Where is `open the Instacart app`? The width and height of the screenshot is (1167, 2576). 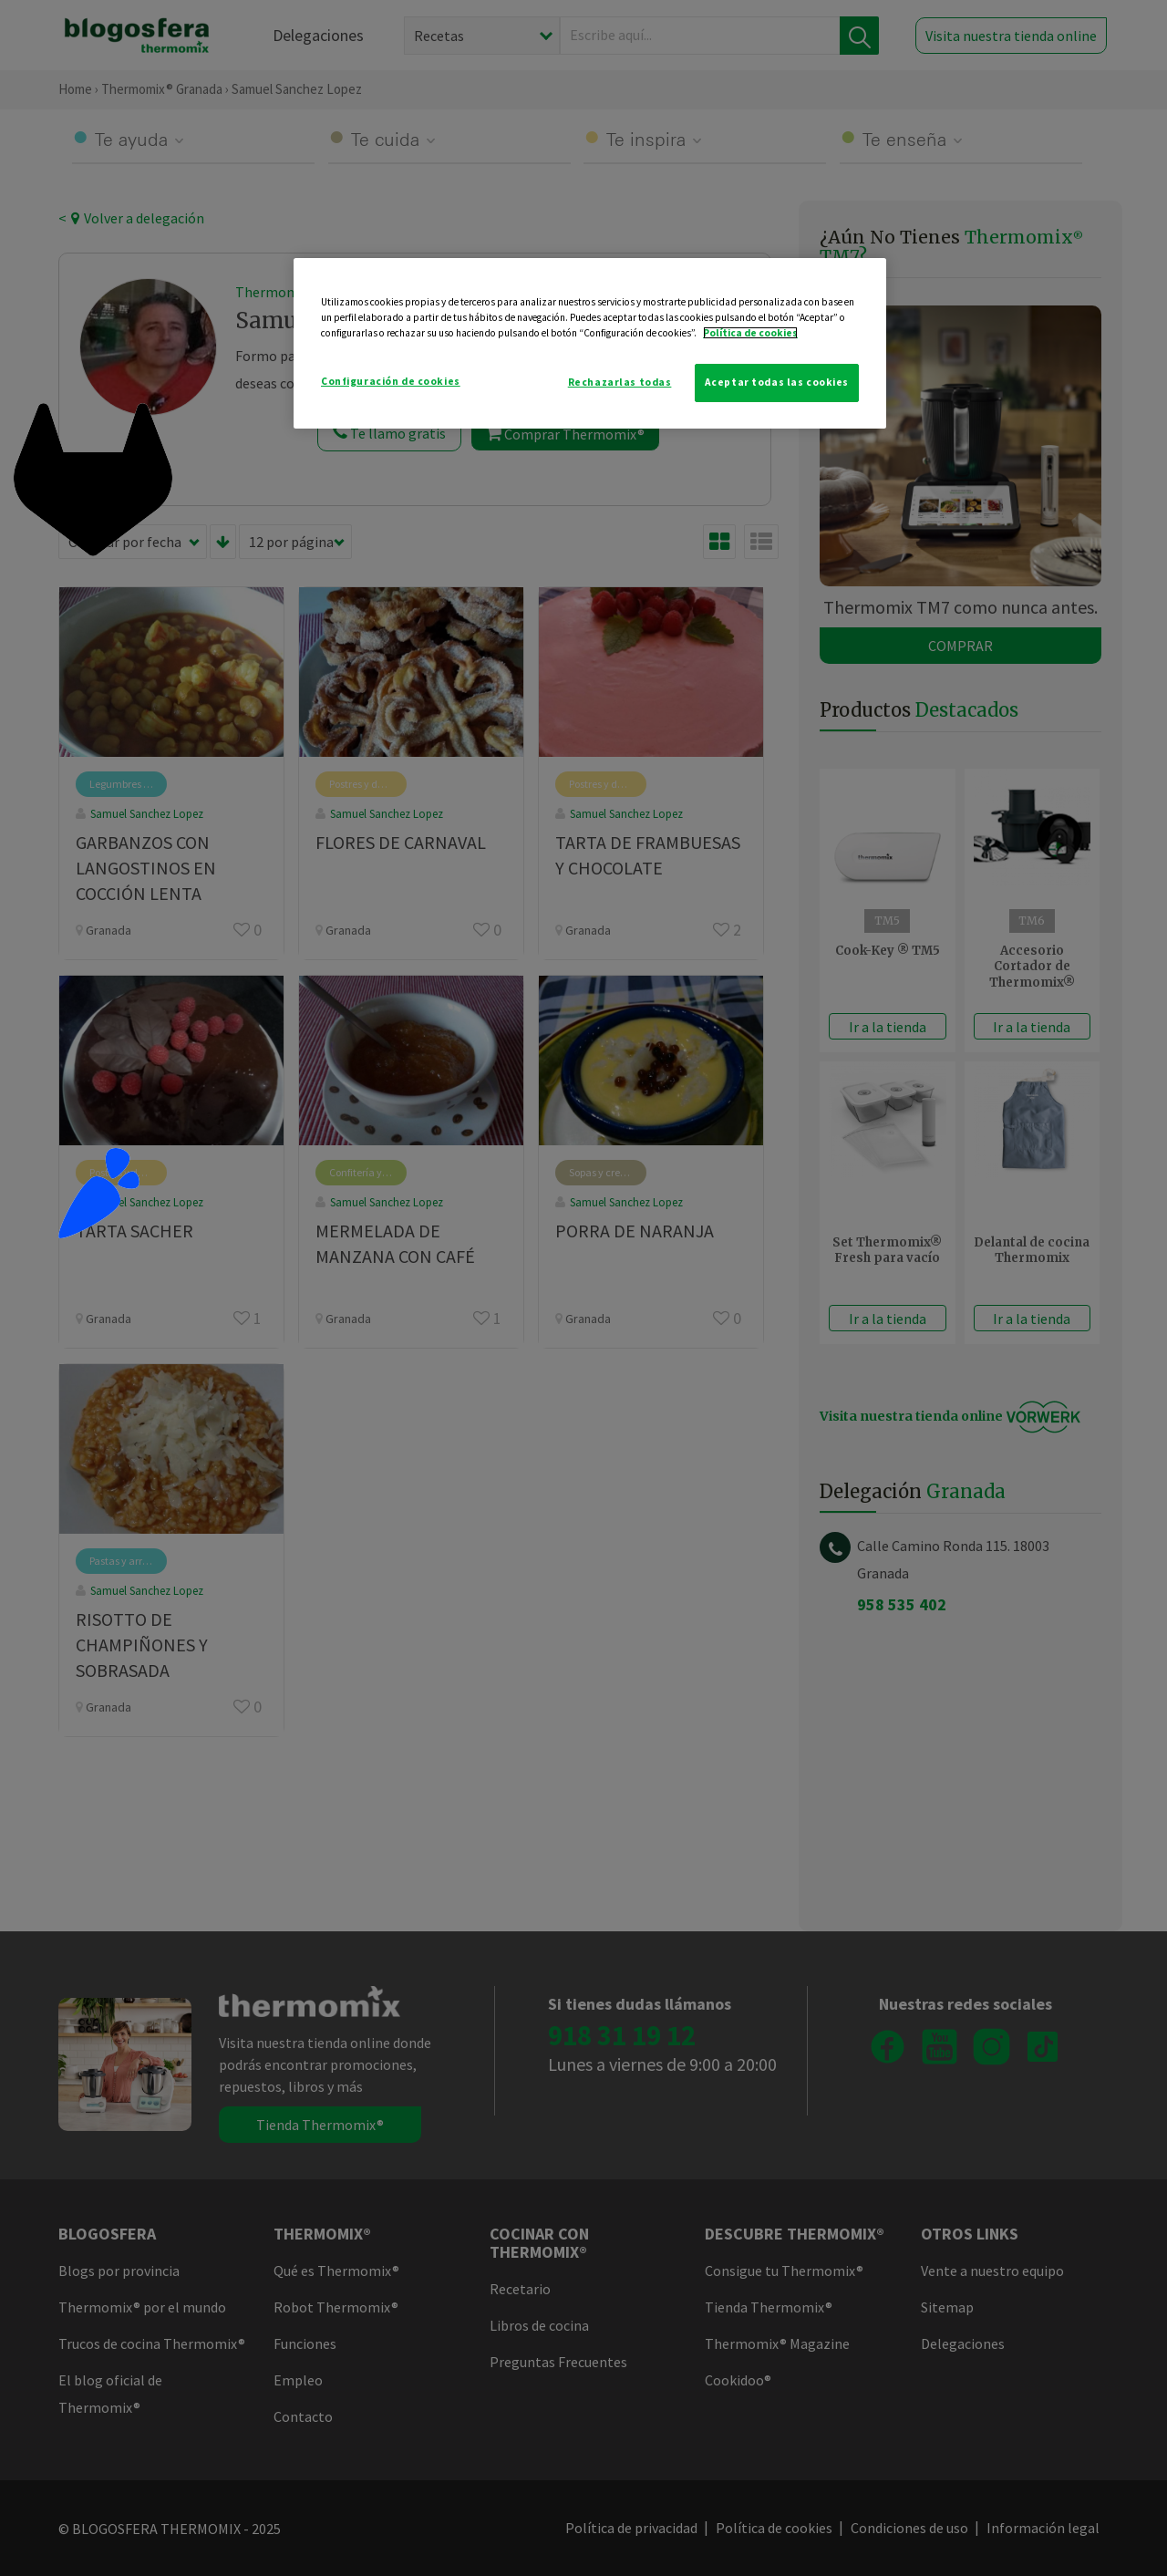
open the Instacart app is located at coordinates (98, 1193).